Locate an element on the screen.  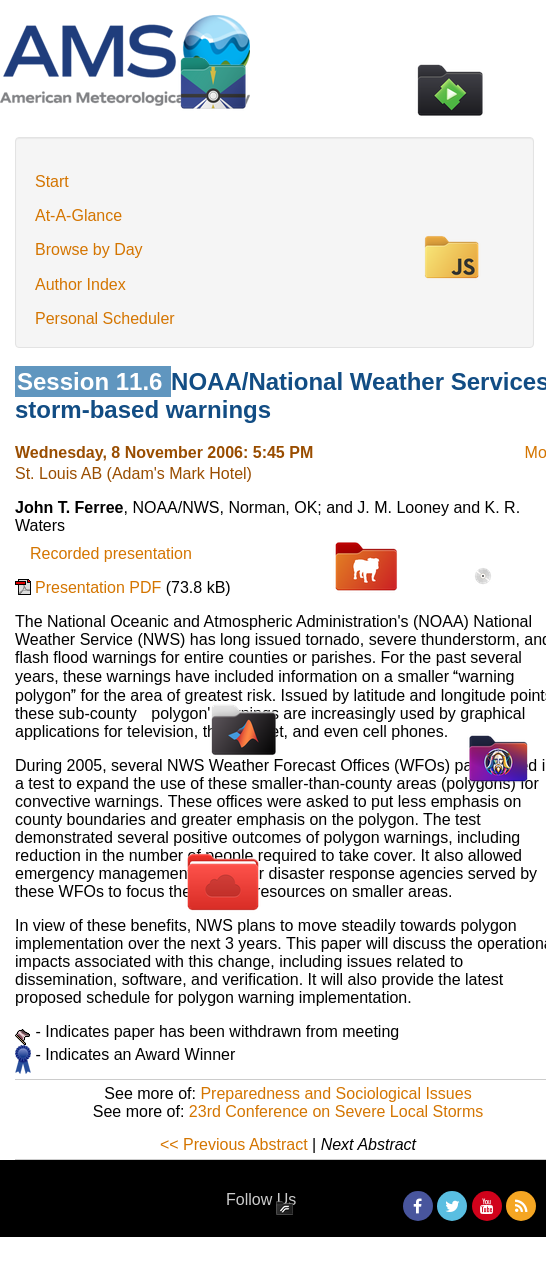
open matlab project files folder is located at coordinates (243, 731).